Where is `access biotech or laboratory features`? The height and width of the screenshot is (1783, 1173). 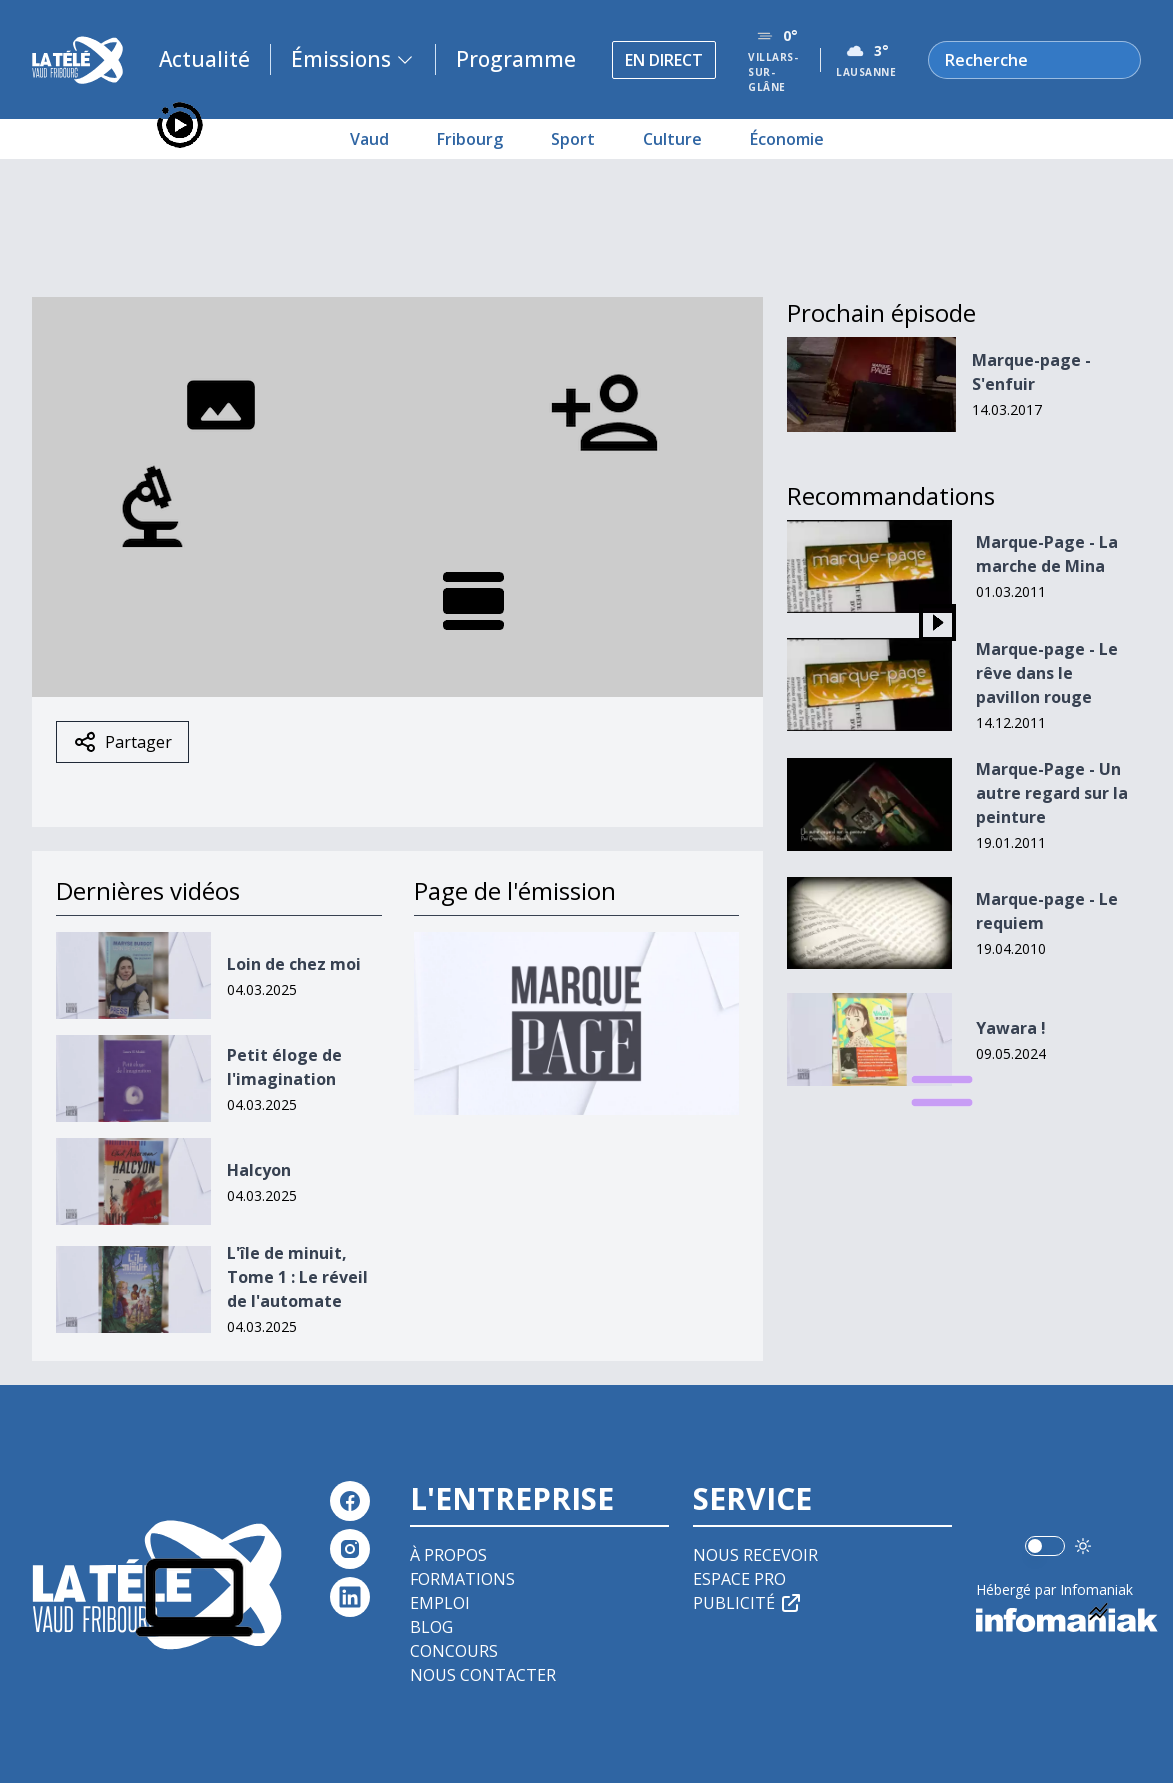
access biotech or laboratory features is located at coordinates (152, 508).